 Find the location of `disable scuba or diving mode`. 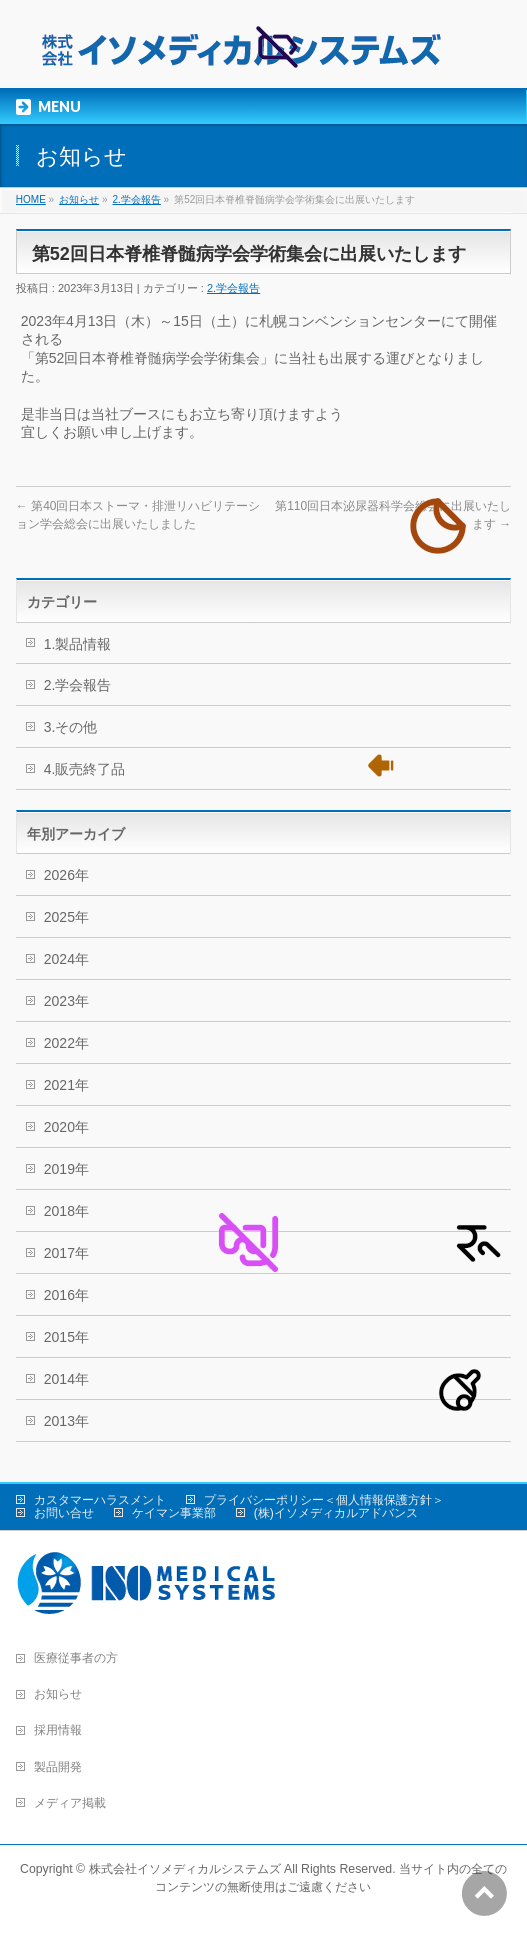

disable scuba or diving mode is located at coordinates (248, 1242).